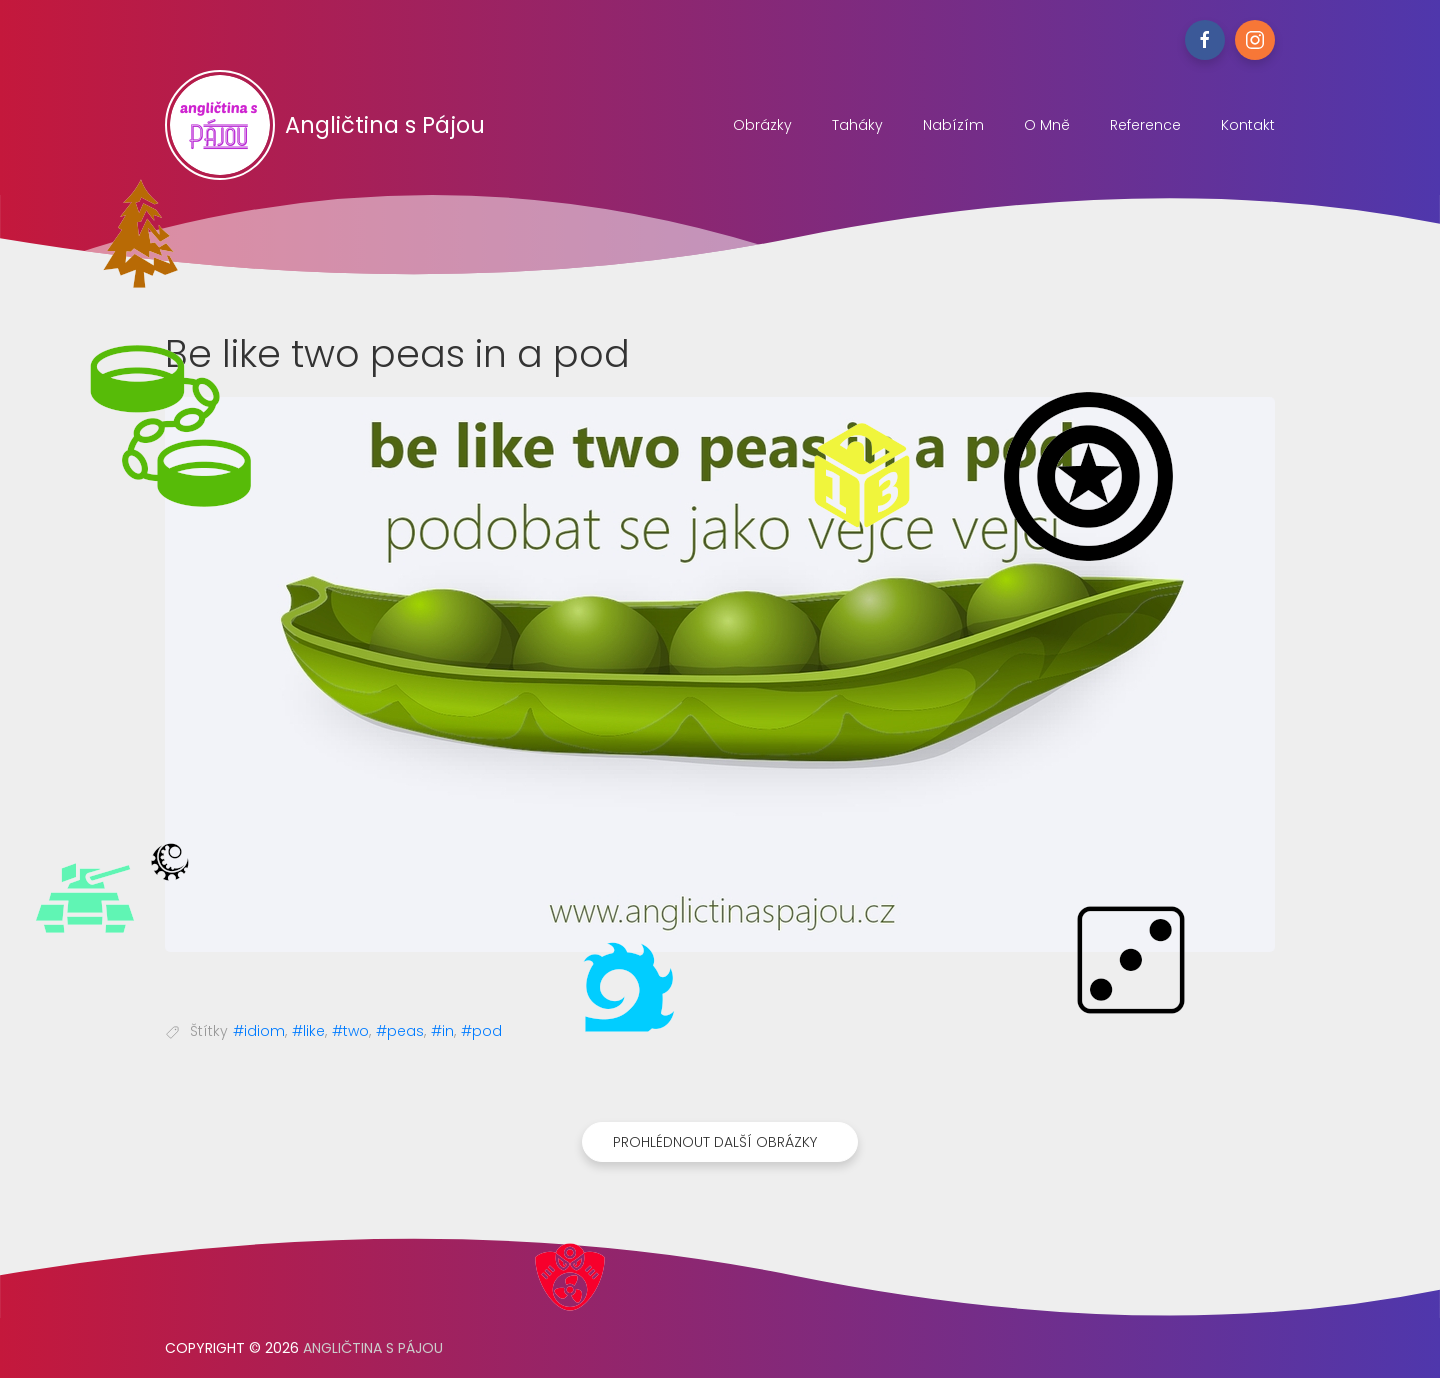 The width and height of the screenshot is (1440, 1378). What do you see at coordinates (1131, 960) in the screenshot?
I see `roll dice or randomize selection` at bounding box center [1131, 960].